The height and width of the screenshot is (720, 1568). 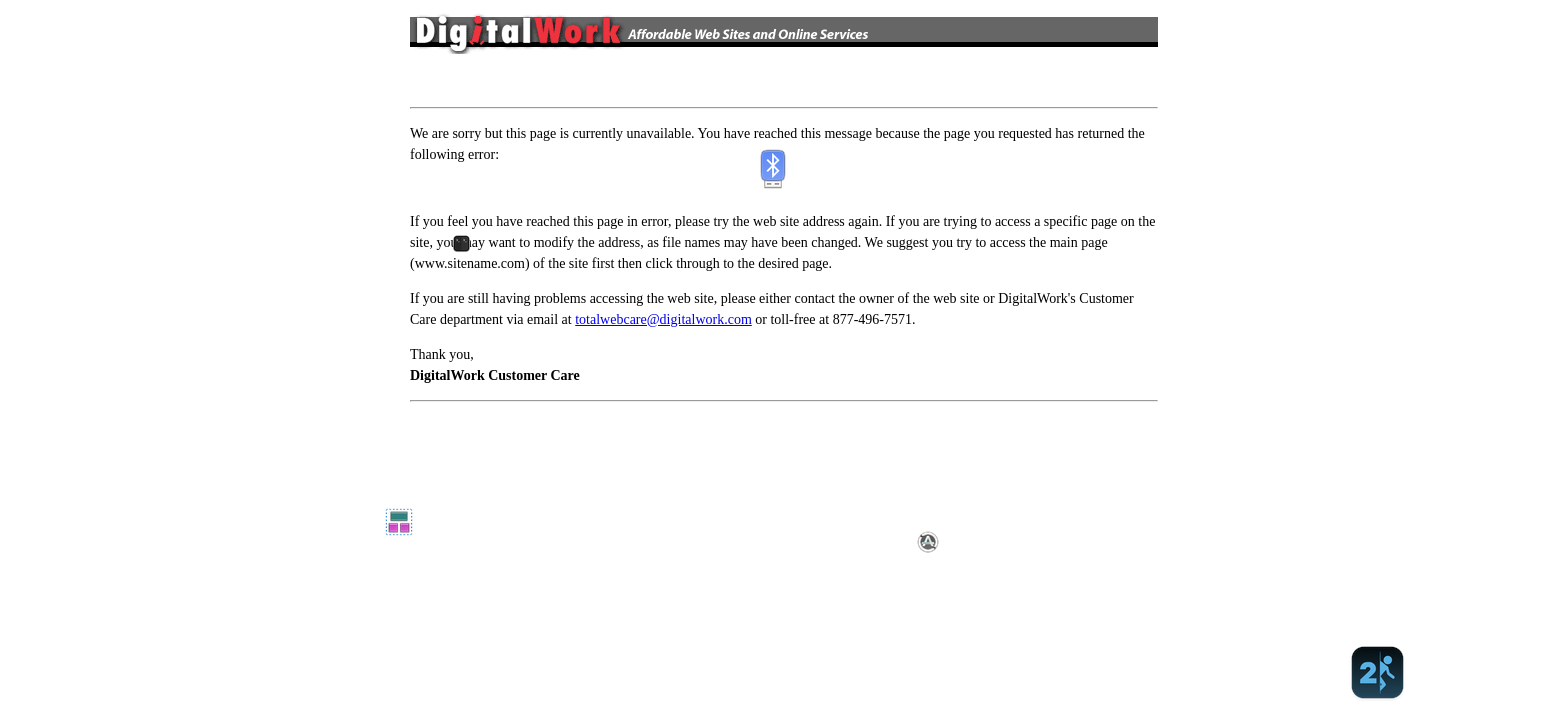 What do you see at coordinates (928, 542) in the screenshot?
I see `check for and install software updates` at bounding box center [928, 542].